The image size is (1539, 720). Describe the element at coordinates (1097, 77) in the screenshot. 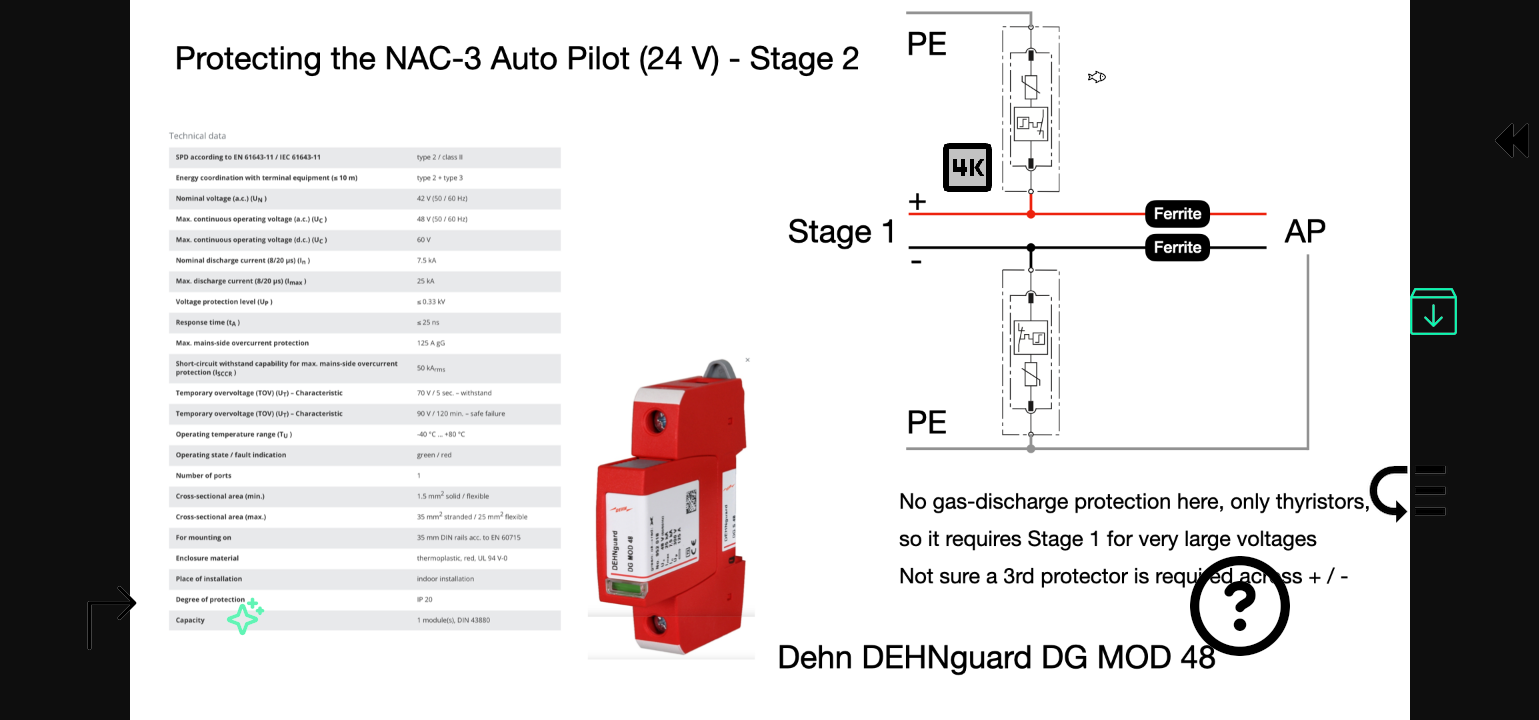

I see `indicates seafood or fish-related content` at that location.